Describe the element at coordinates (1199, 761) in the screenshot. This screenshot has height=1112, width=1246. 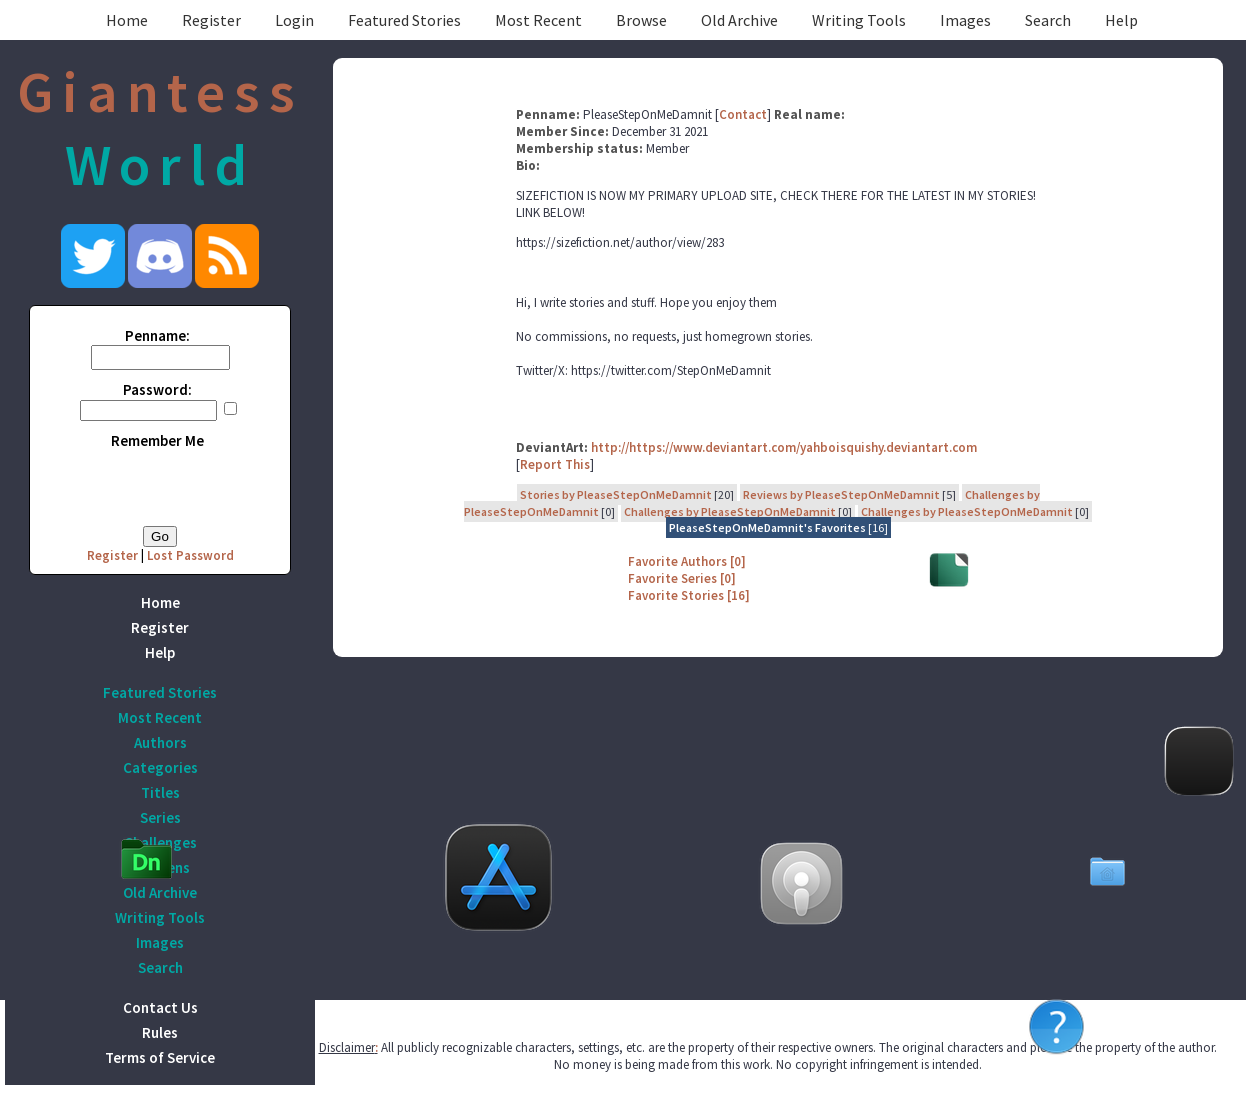
I see `blank app icon template for customization` at that location.